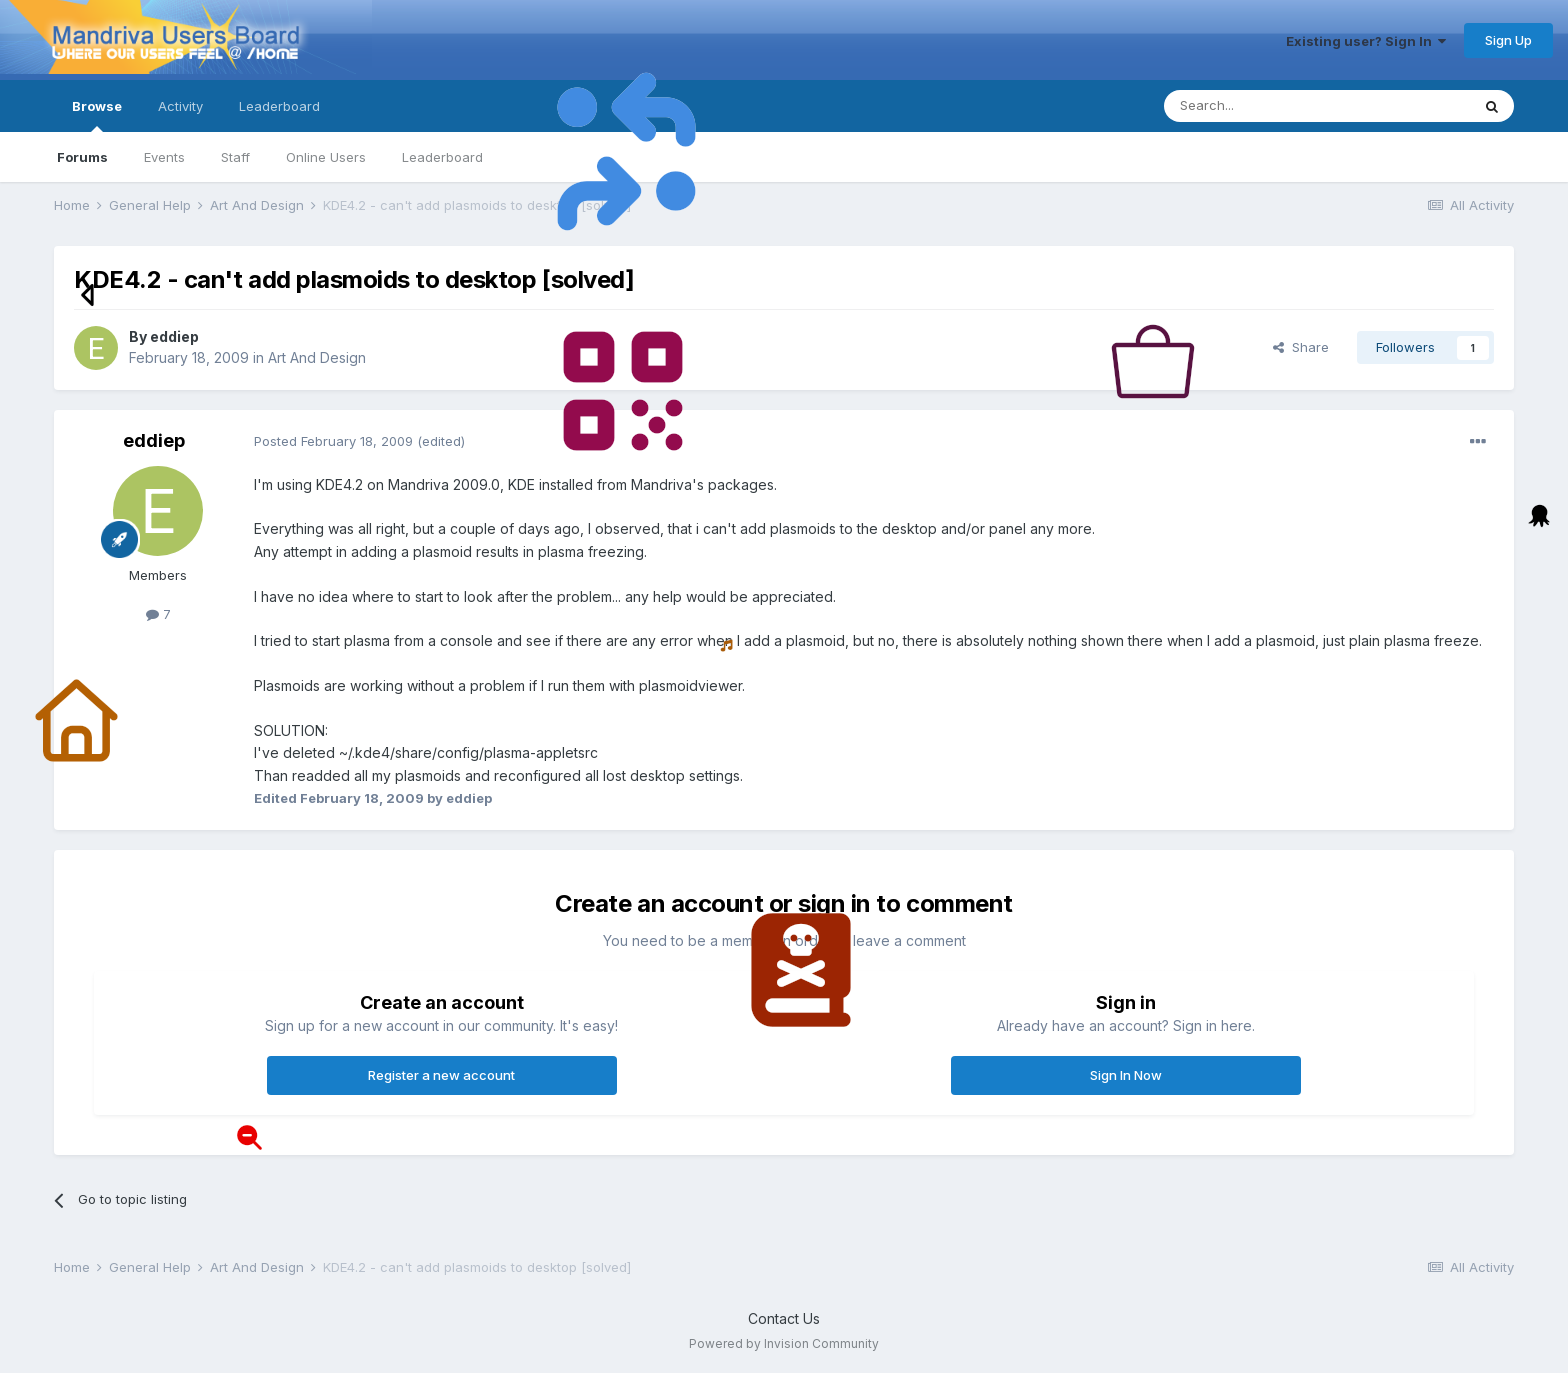 The image size is (1568, 1373). Describe the element at coordinates (1539, 516) in the screenshot. I see `octopus deploy logo` at that location.